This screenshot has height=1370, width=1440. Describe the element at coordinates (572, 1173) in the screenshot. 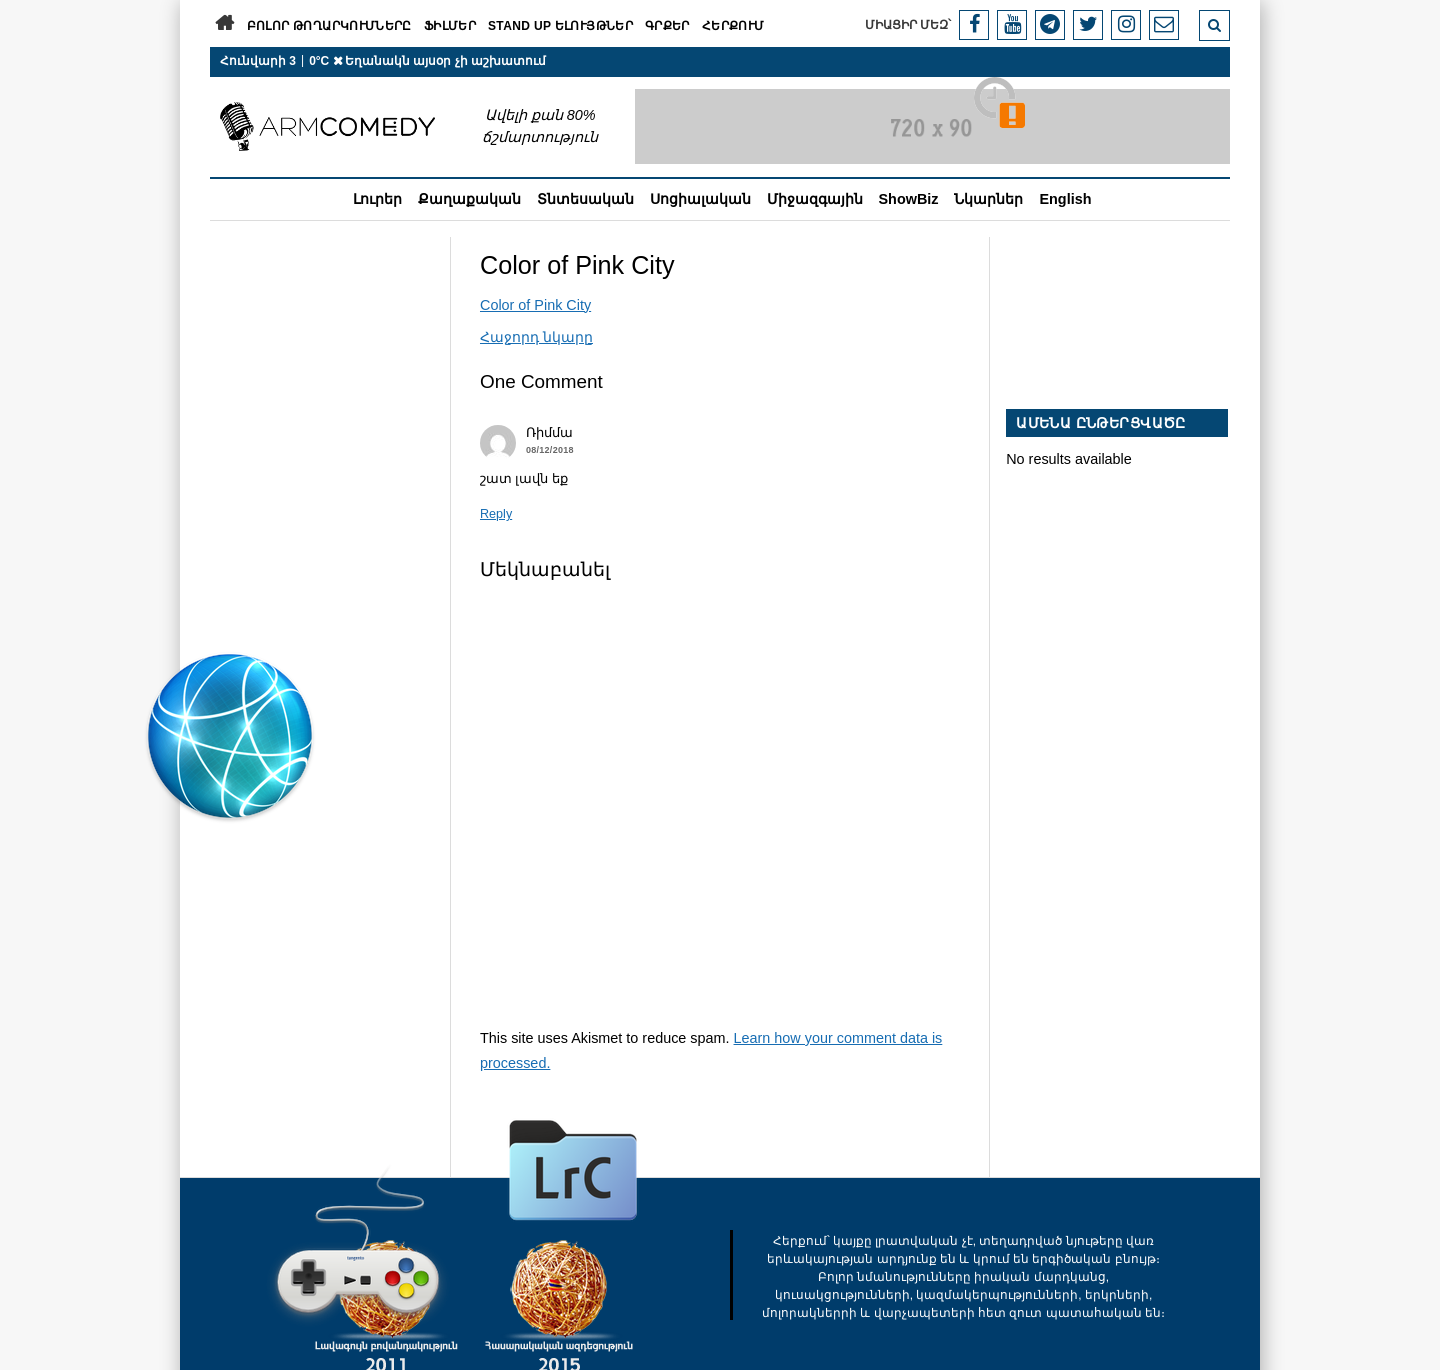

I see `open folder containing adobe lightroom classic files` at that location.